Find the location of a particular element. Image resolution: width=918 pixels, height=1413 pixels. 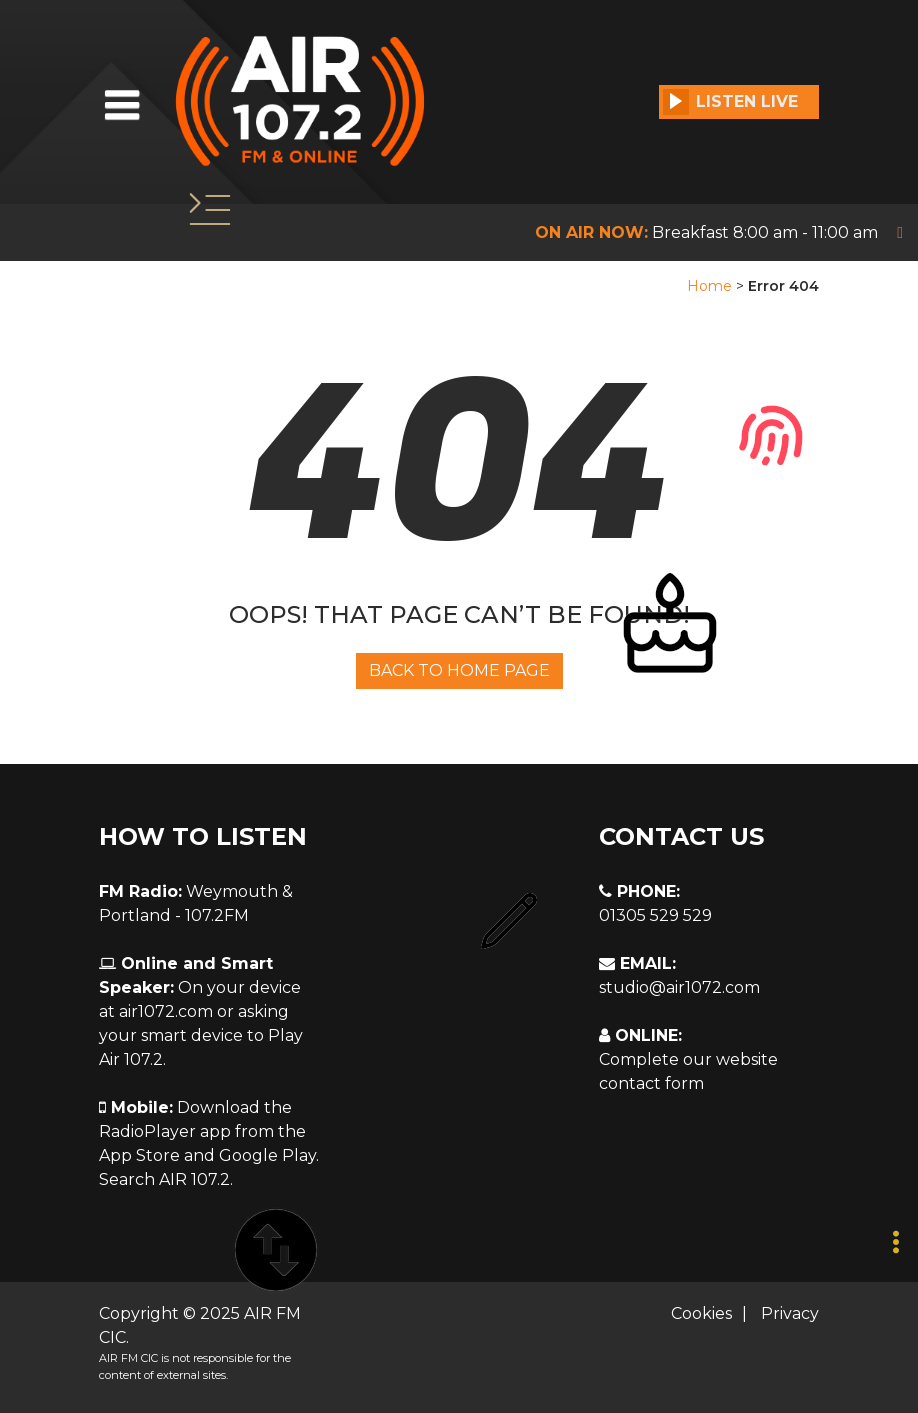

edit content or text is located at coordinates (509, 921).